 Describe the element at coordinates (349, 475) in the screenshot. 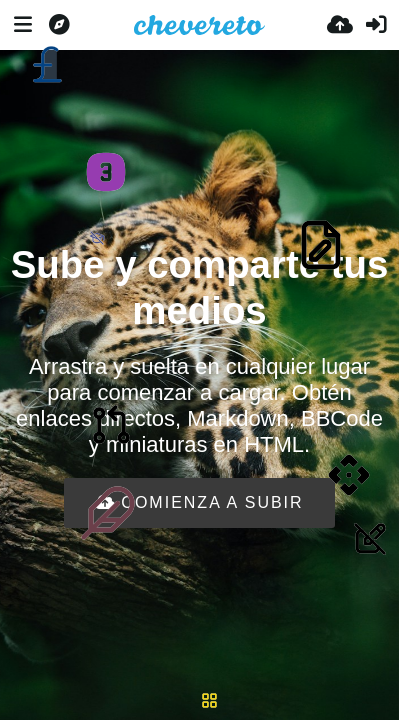

I see `access API settings or integrations` at that location.